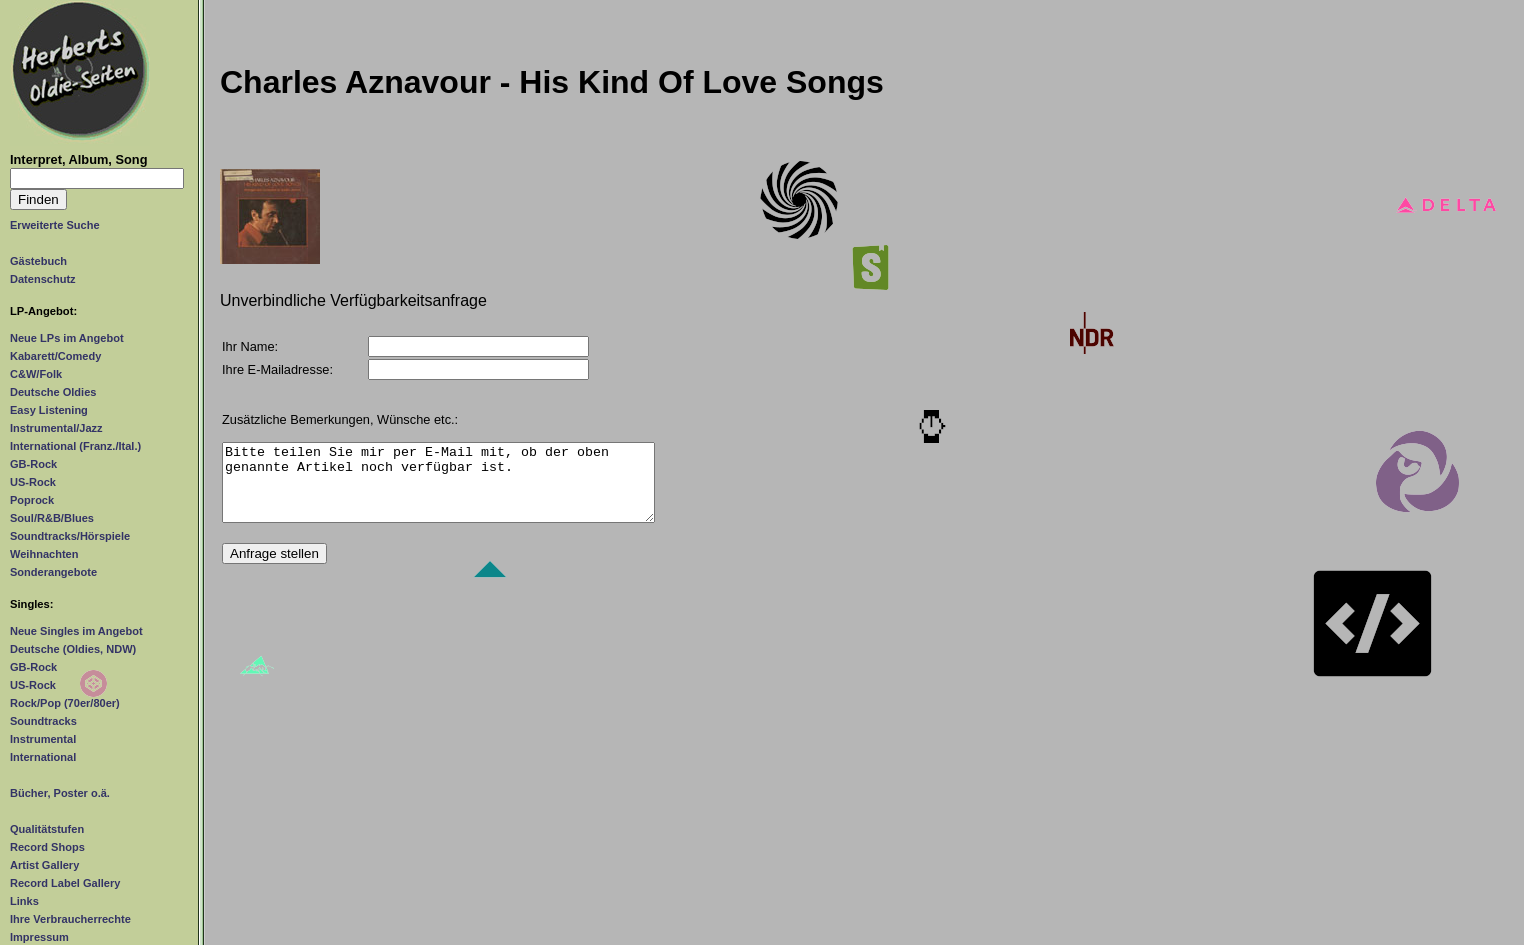  Describe the element at coordinates (932, 426) in the screenshot. I see `visit Hackernoon website or blog` at that location.